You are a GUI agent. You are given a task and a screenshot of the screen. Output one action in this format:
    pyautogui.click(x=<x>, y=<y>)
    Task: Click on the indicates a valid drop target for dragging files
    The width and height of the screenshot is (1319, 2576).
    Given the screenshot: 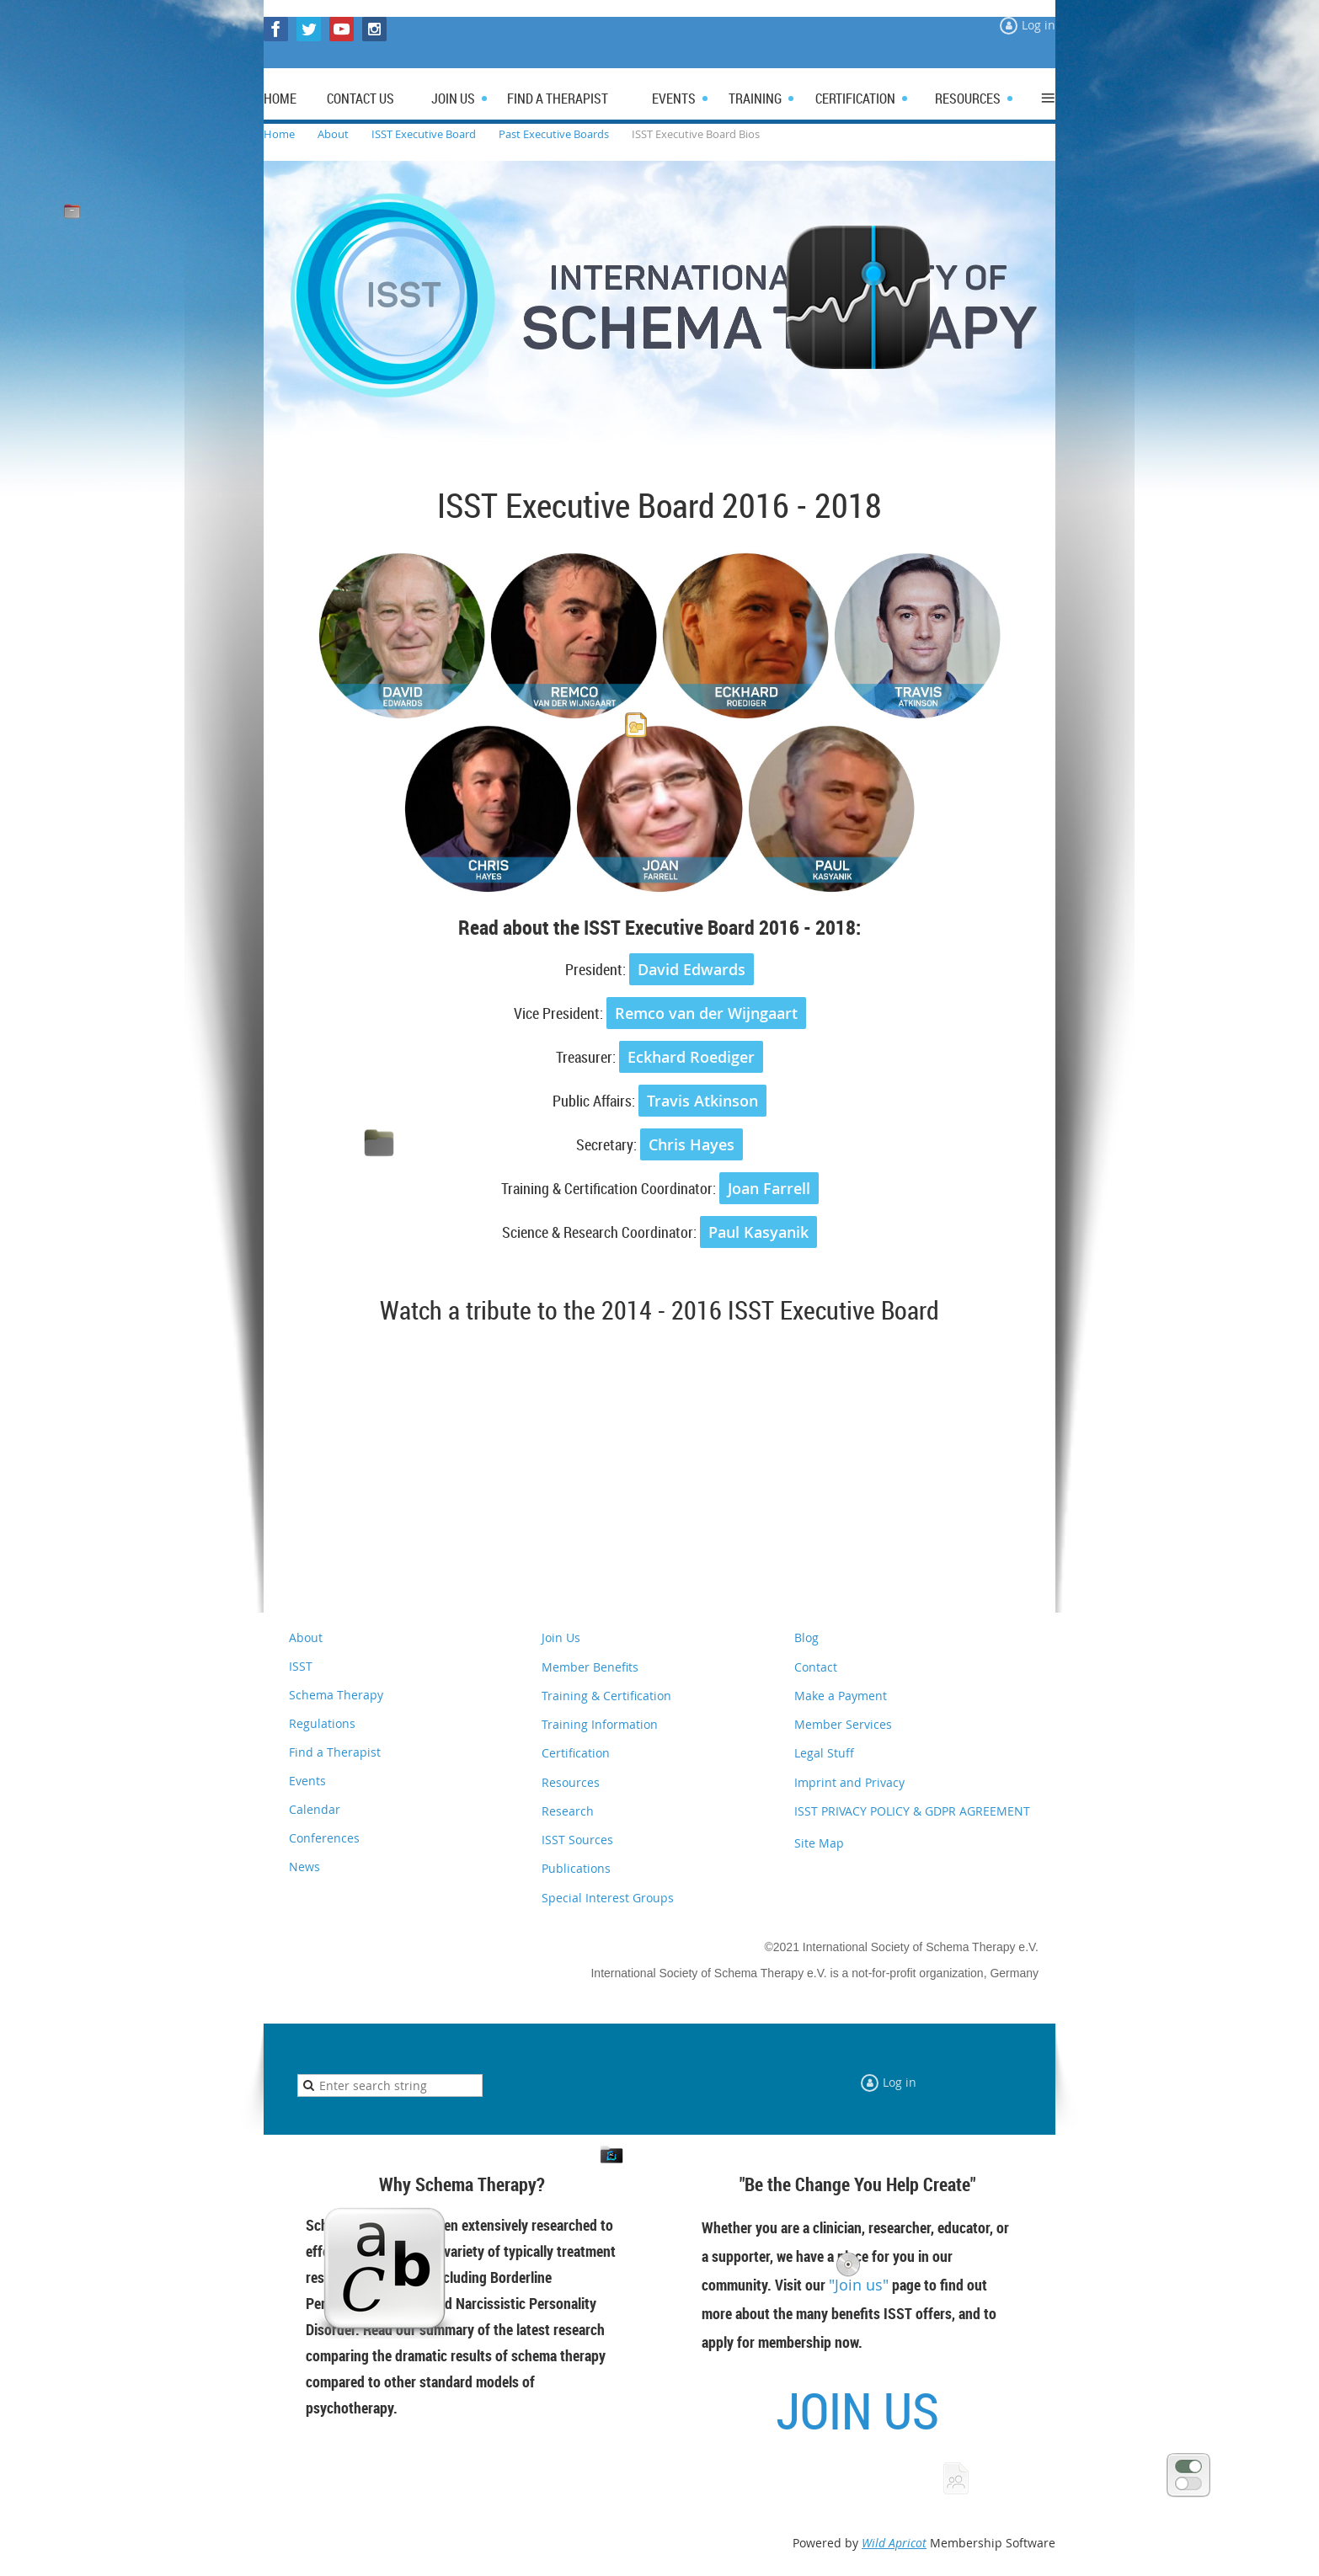 What is the action you would take?
    pyautogui.click(x=379, y=1143)
    